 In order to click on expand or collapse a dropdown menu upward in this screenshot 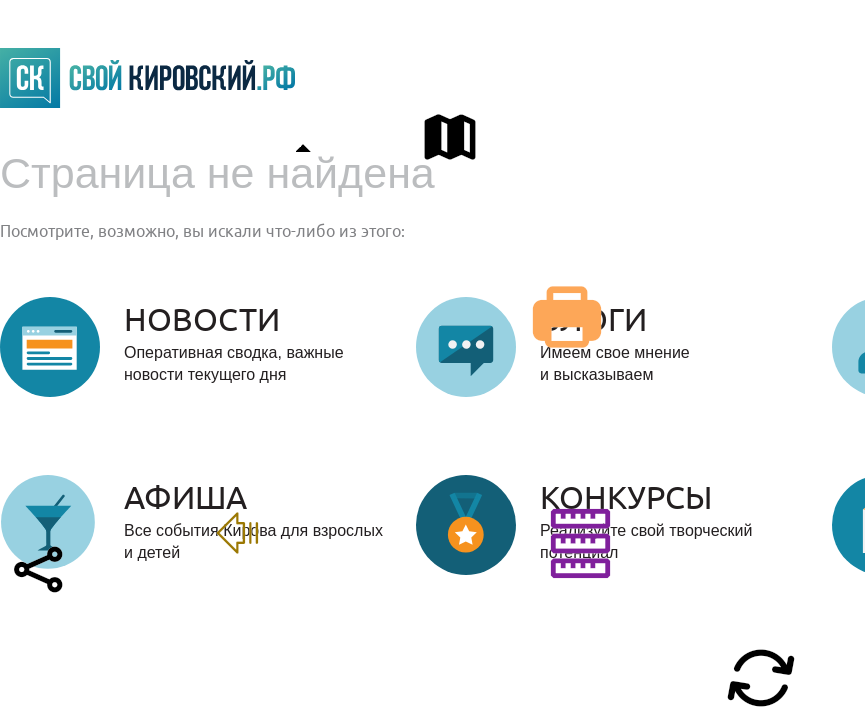, I will do `click(303, 149)`.